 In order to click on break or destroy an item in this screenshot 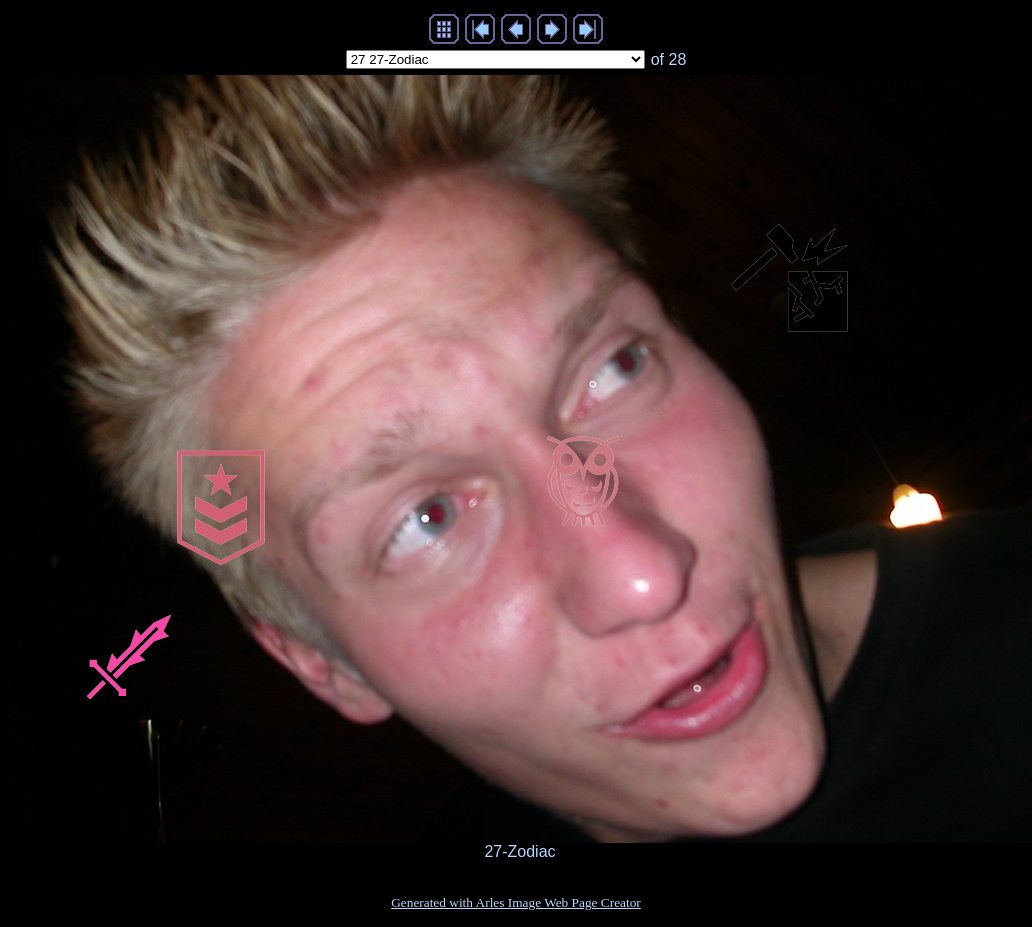, I will do `click(789, 272)`.